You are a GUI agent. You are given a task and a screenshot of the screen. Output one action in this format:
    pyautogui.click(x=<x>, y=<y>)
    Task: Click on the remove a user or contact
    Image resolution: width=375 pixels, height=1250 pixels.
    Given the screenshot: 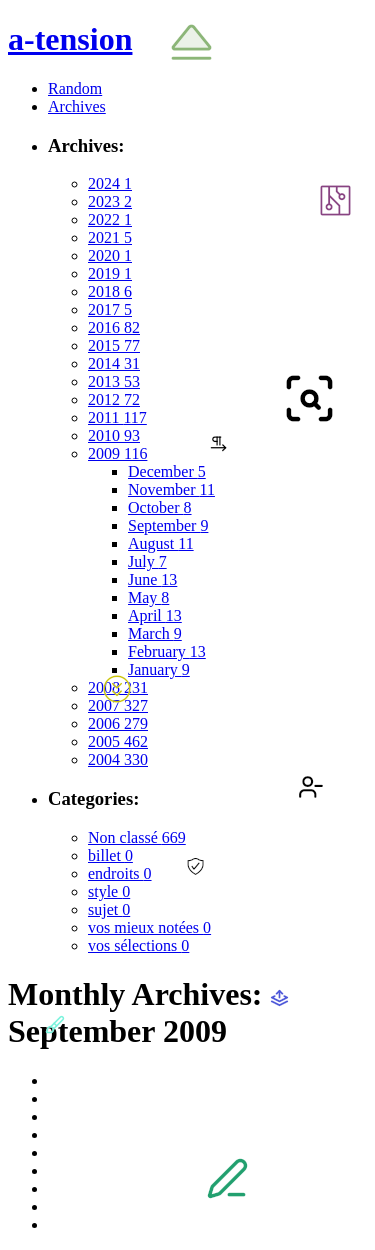 What is the action you would take?
    pyautogui.click(x=311, y=787)
    